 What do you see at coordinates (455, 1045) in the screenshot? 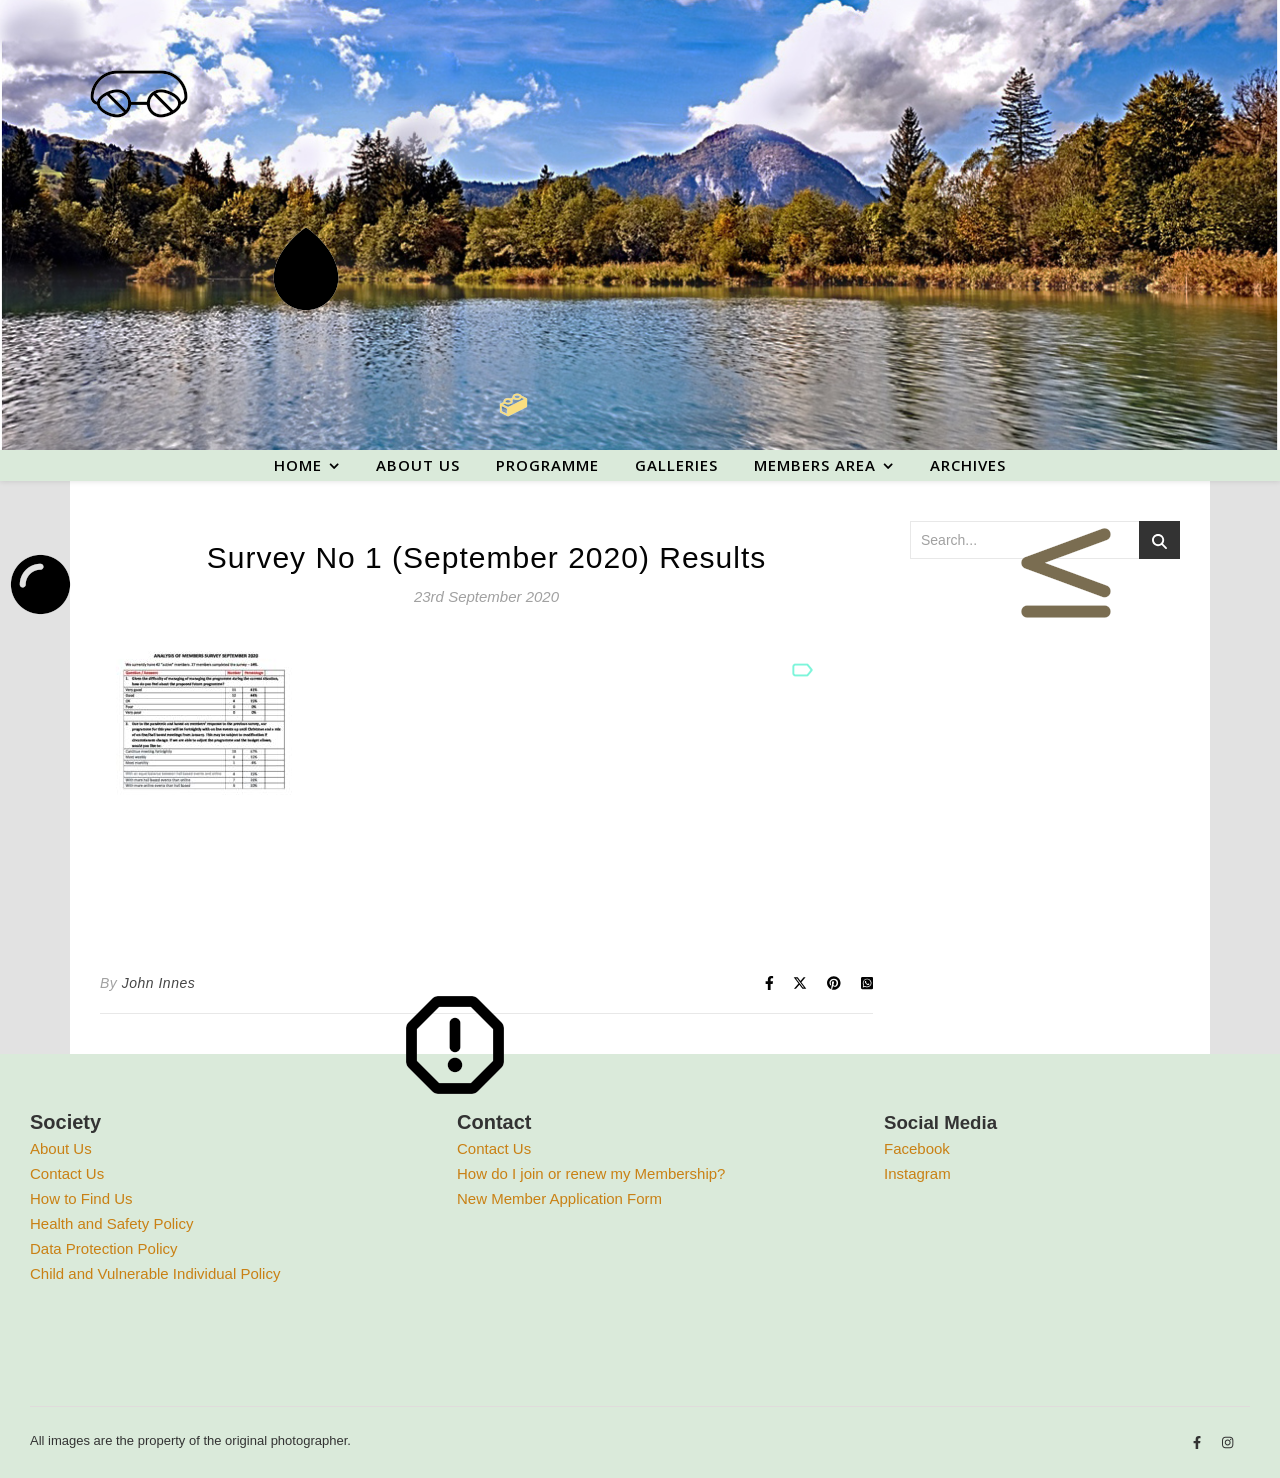
I see `indicates a warning or critical alert` at bounding box center [455, 1045].